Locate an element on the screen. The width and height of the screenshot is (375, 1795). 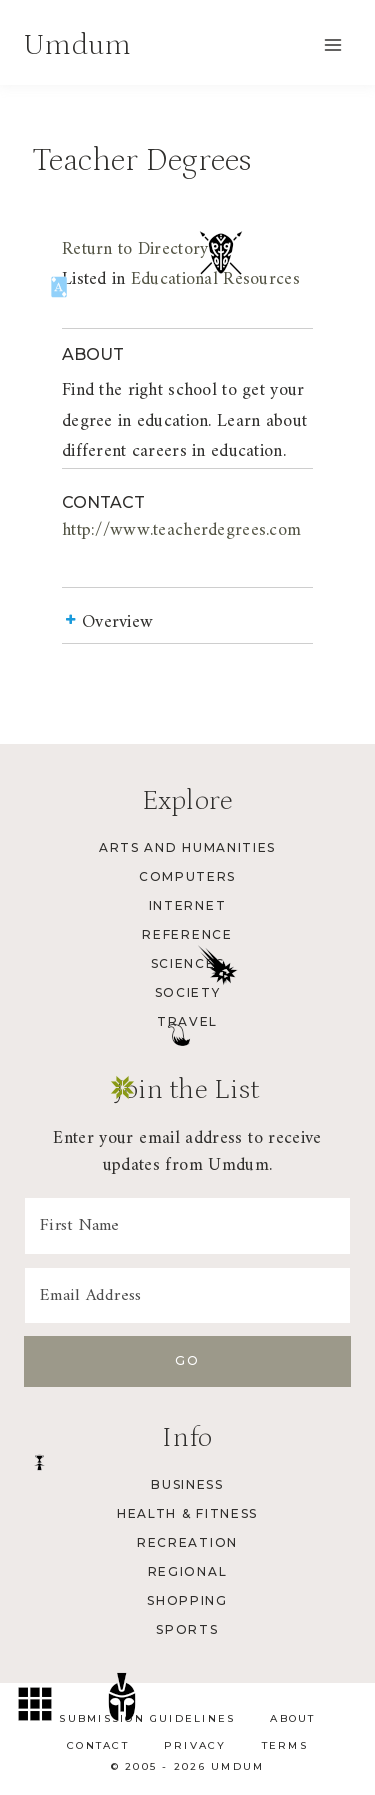
indicates a meteor shower or cosmic event in-game is located at coordinates (217, 965).